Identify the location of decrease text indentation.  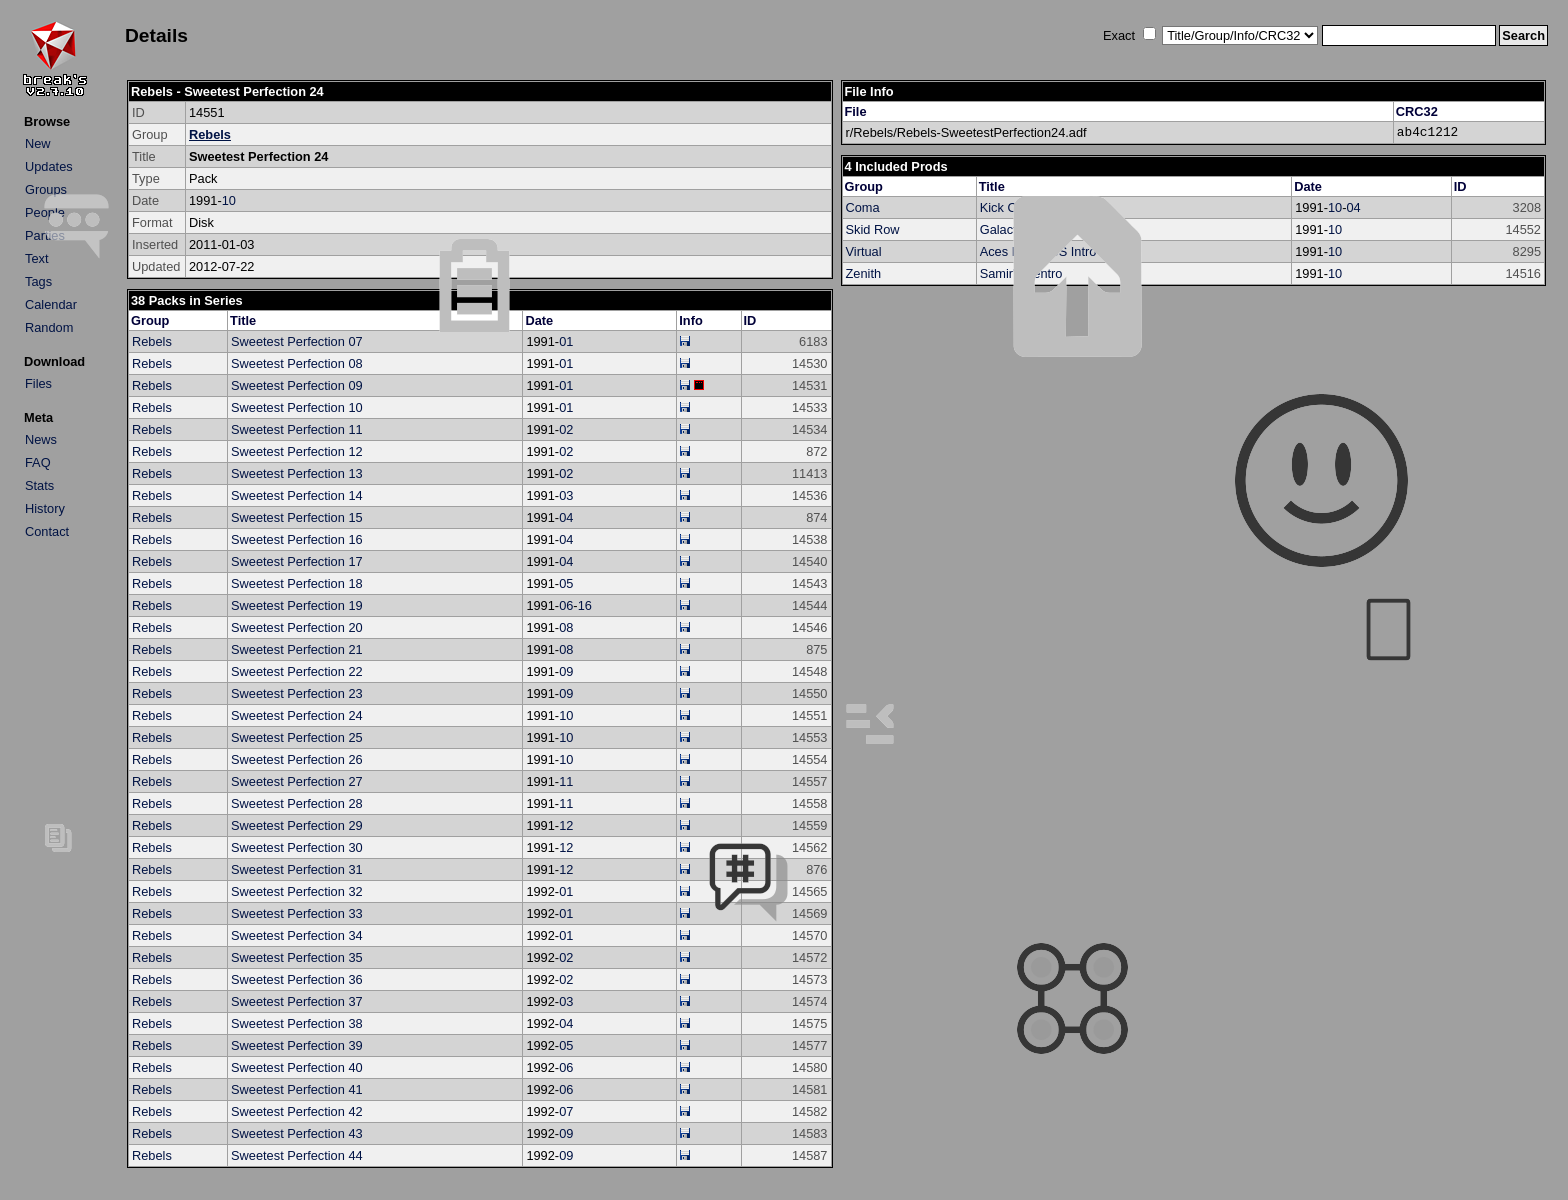
(870, 724).